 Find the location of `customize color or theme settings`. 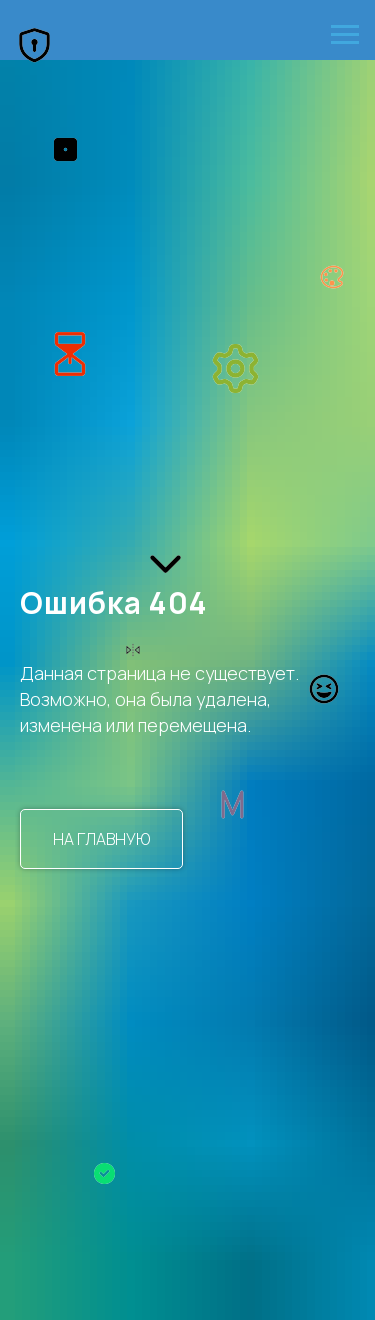

customize color or theme settings is located at coordinates (332, 277).